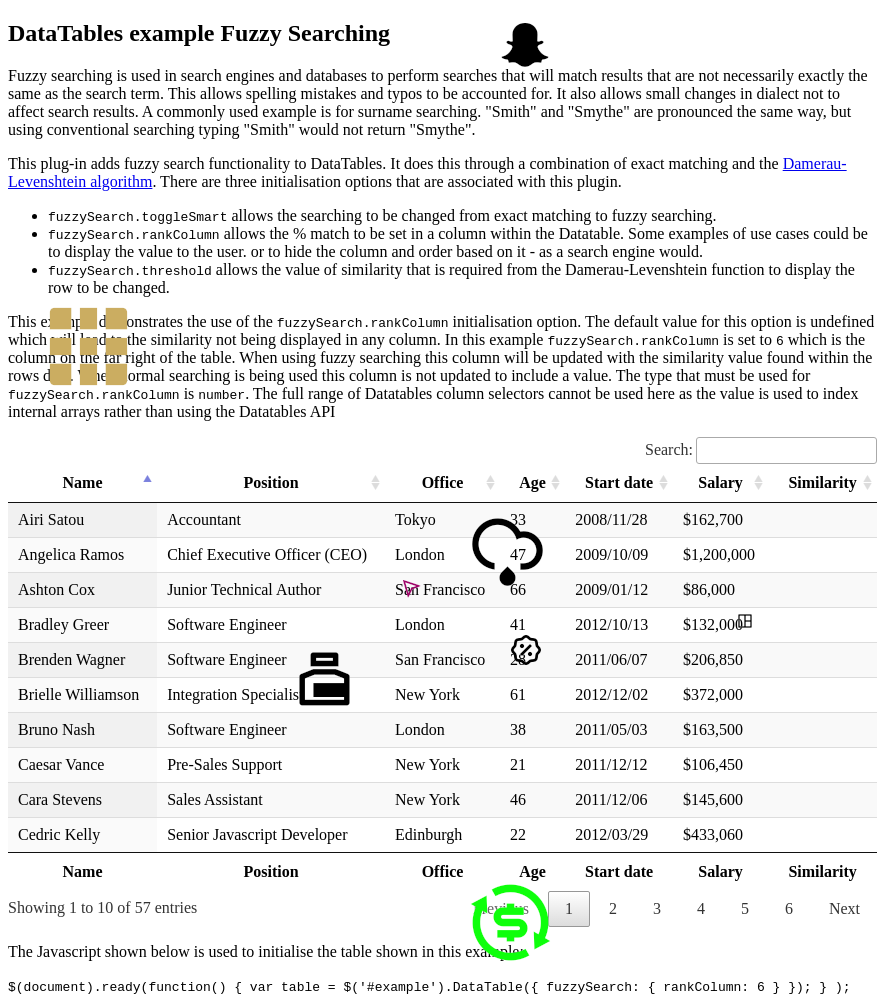 This screenshot has height=1003, width=885. What do you see at coordinates (526, 650) in the screenshot?
I see `view available discounts or promotions` at bounding box center [526, 650].